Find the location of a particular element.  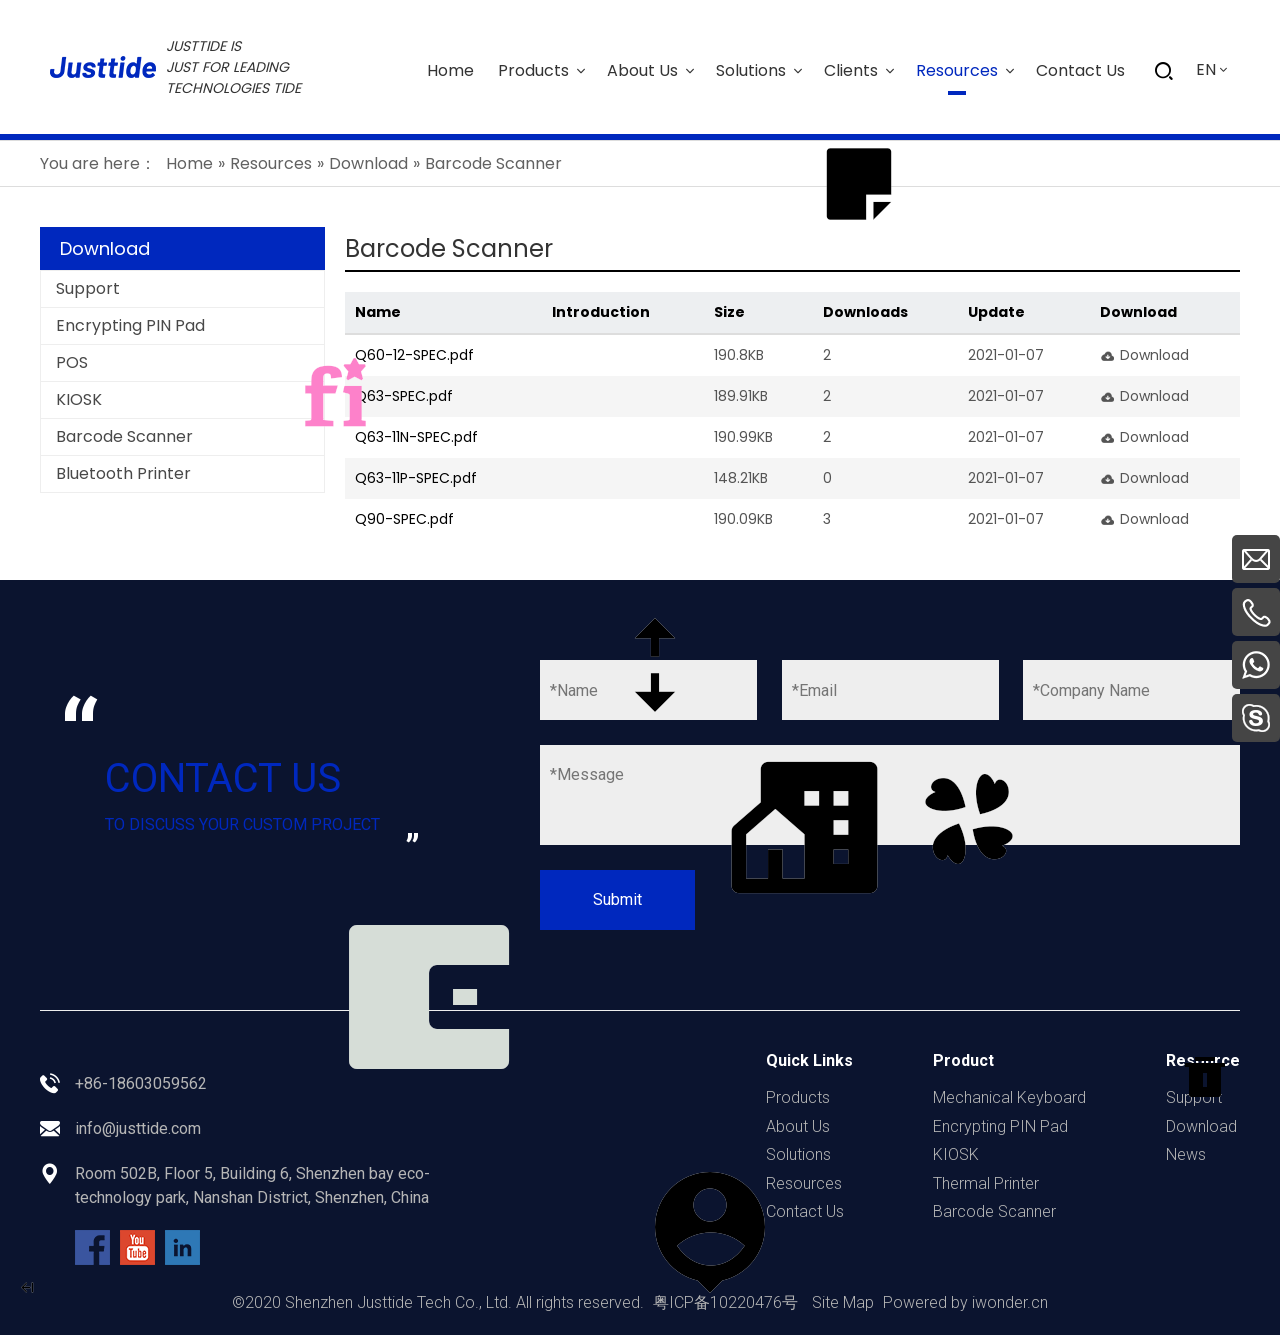

4chan logo is located at coordinates (969, 819).